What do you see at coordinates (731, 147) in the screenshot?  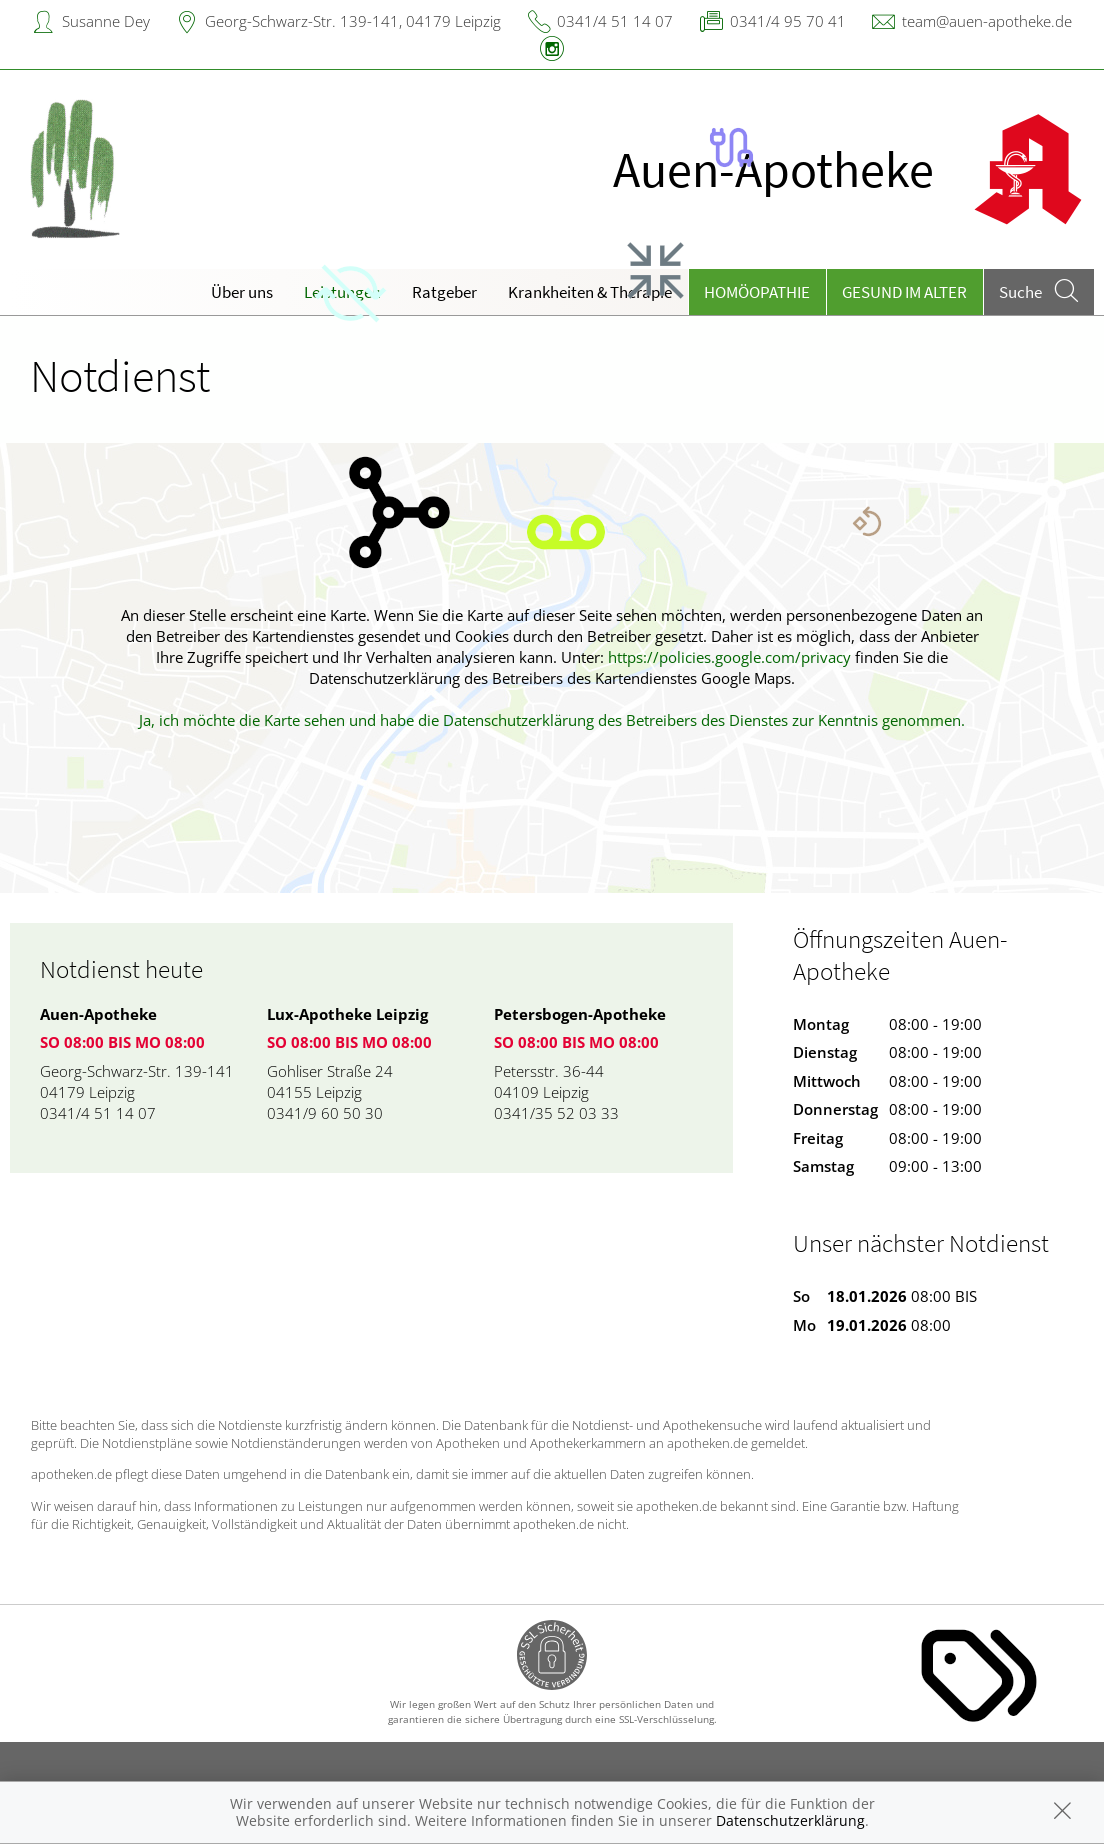 I see `connect or manage cable connections` at bounding box center [731, 147].